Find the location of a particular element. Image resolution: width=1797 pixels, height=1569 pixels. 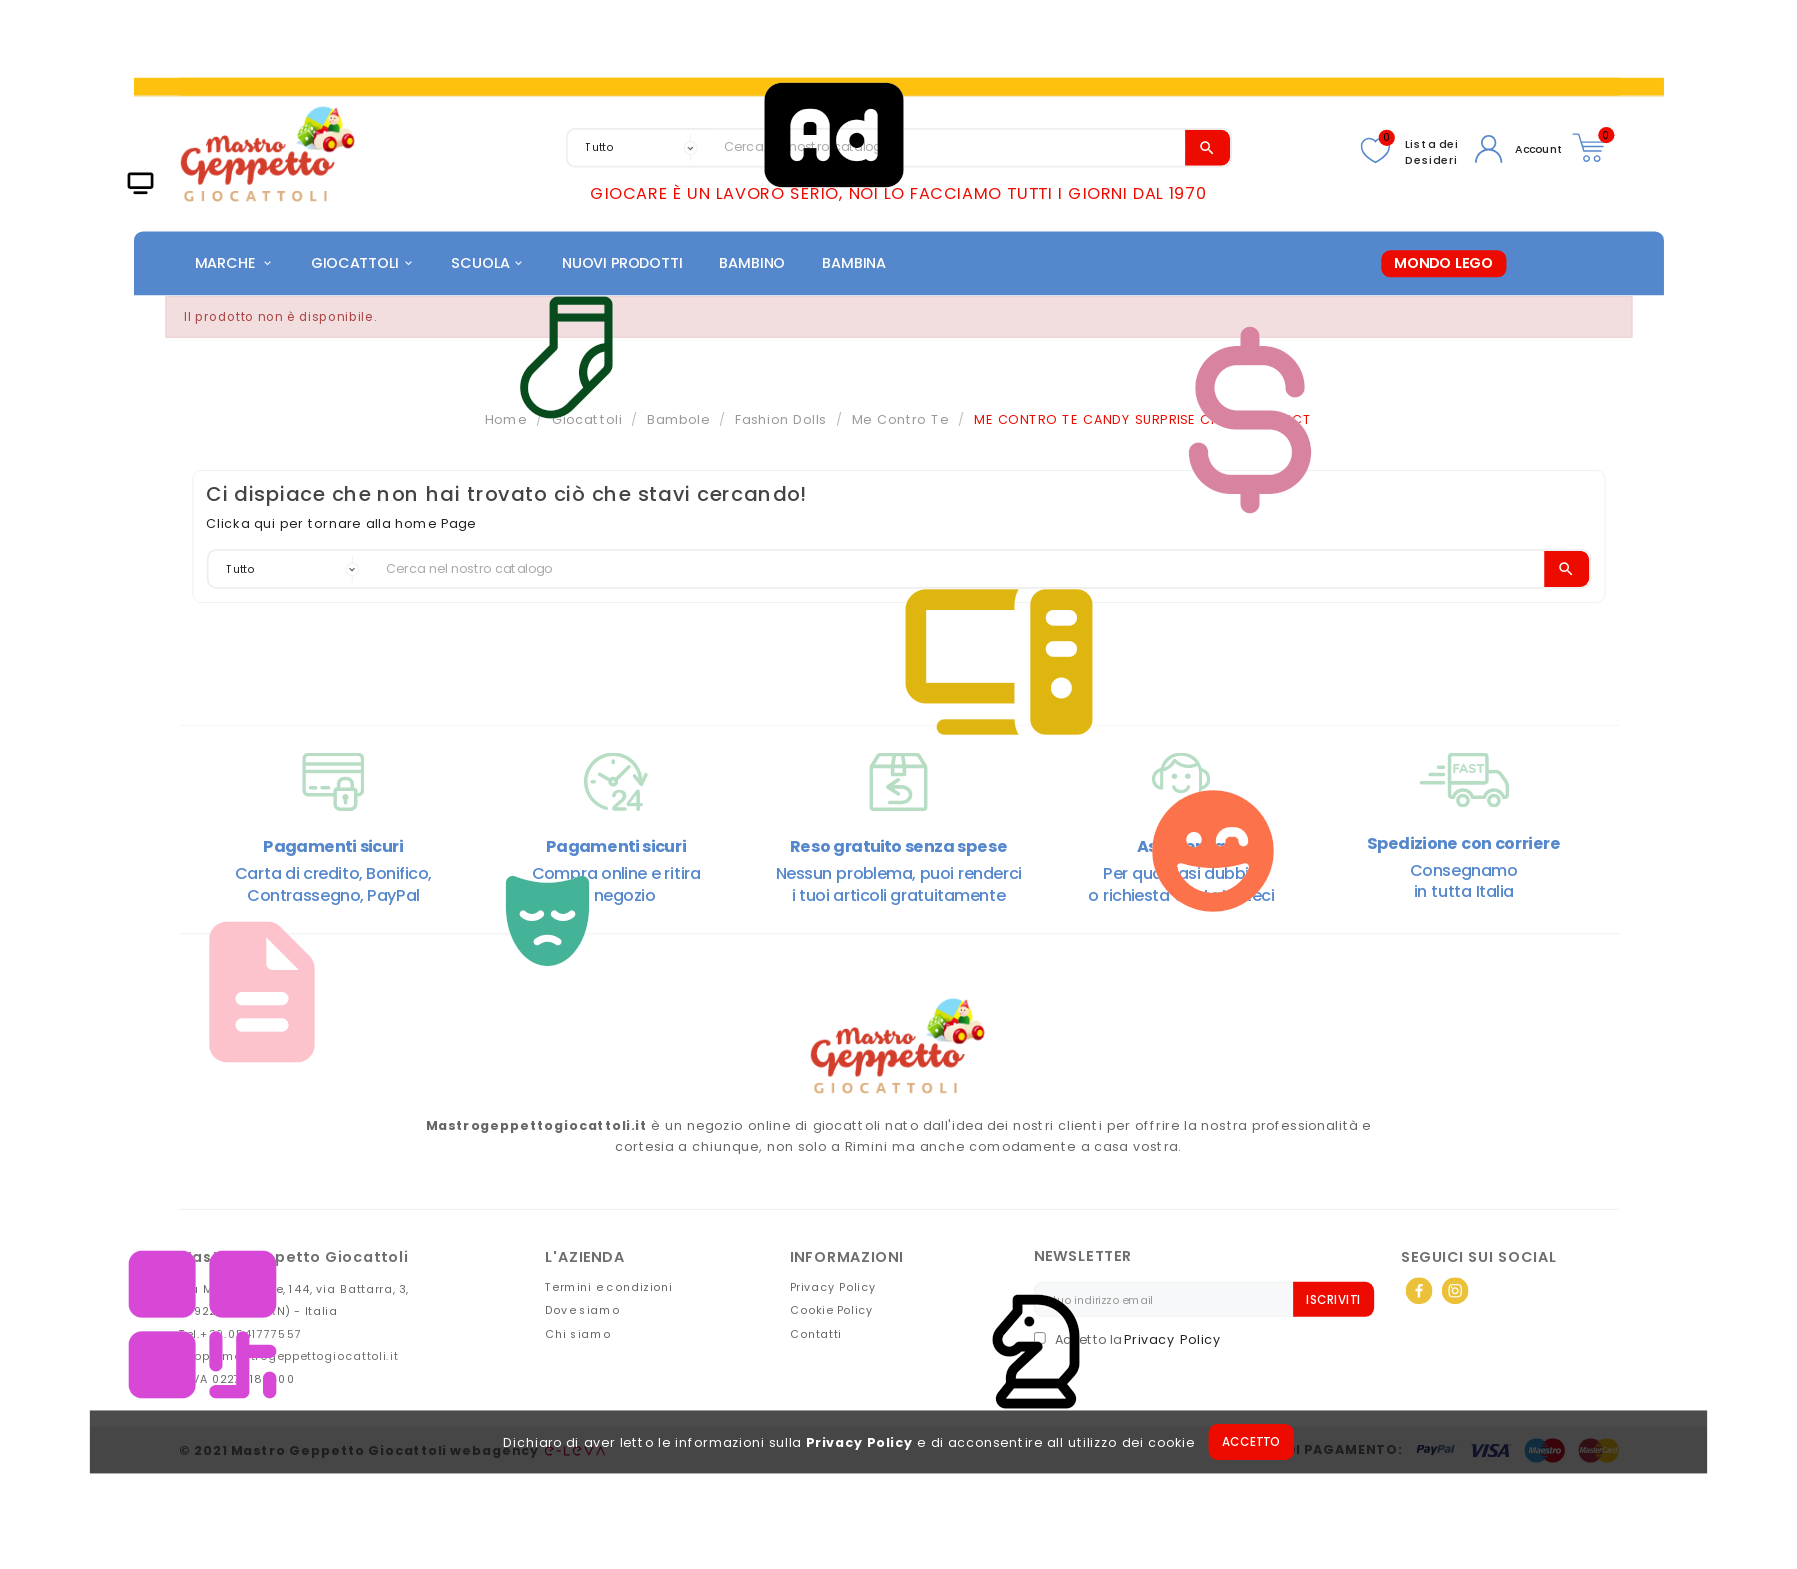

play chess or access chess game is located at coordinates (1036, 1355).